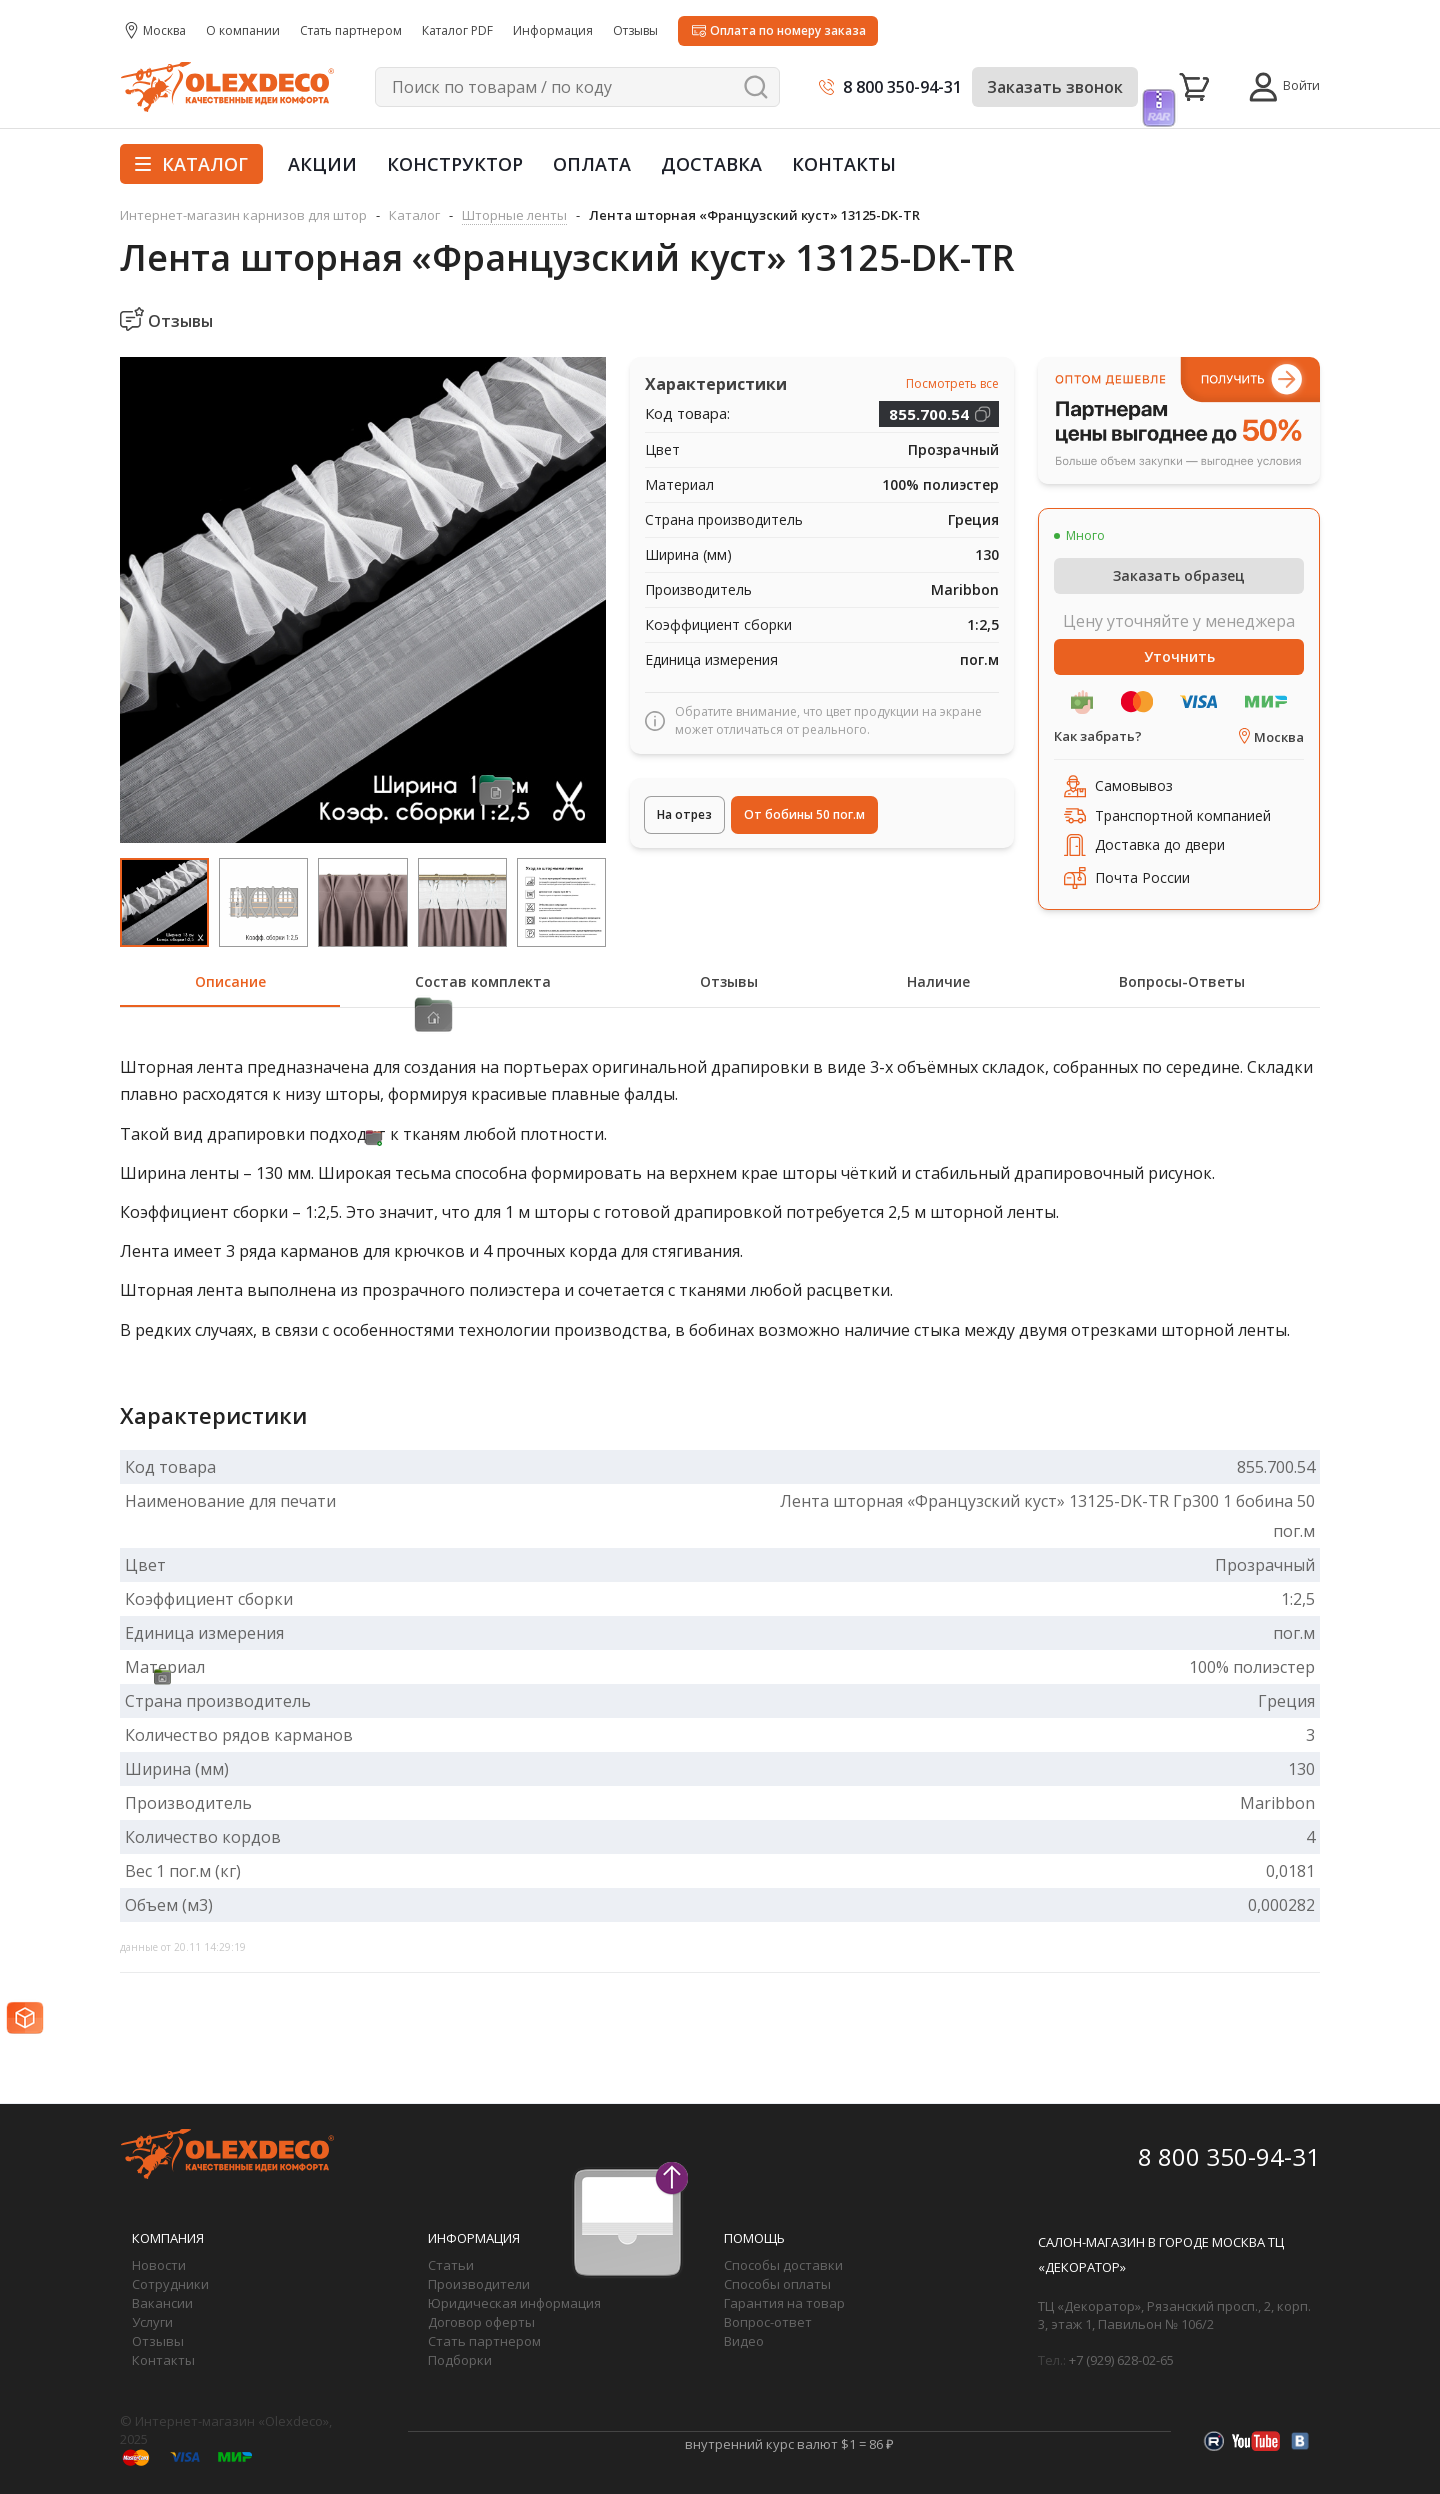 Image resolution: width=1440 pixels, height=2494 pixels. What do you see at coordinates (25, 2017) in the screenshot?
I see `open a 3D model file in STL format` at bounding box center [25, 2017].